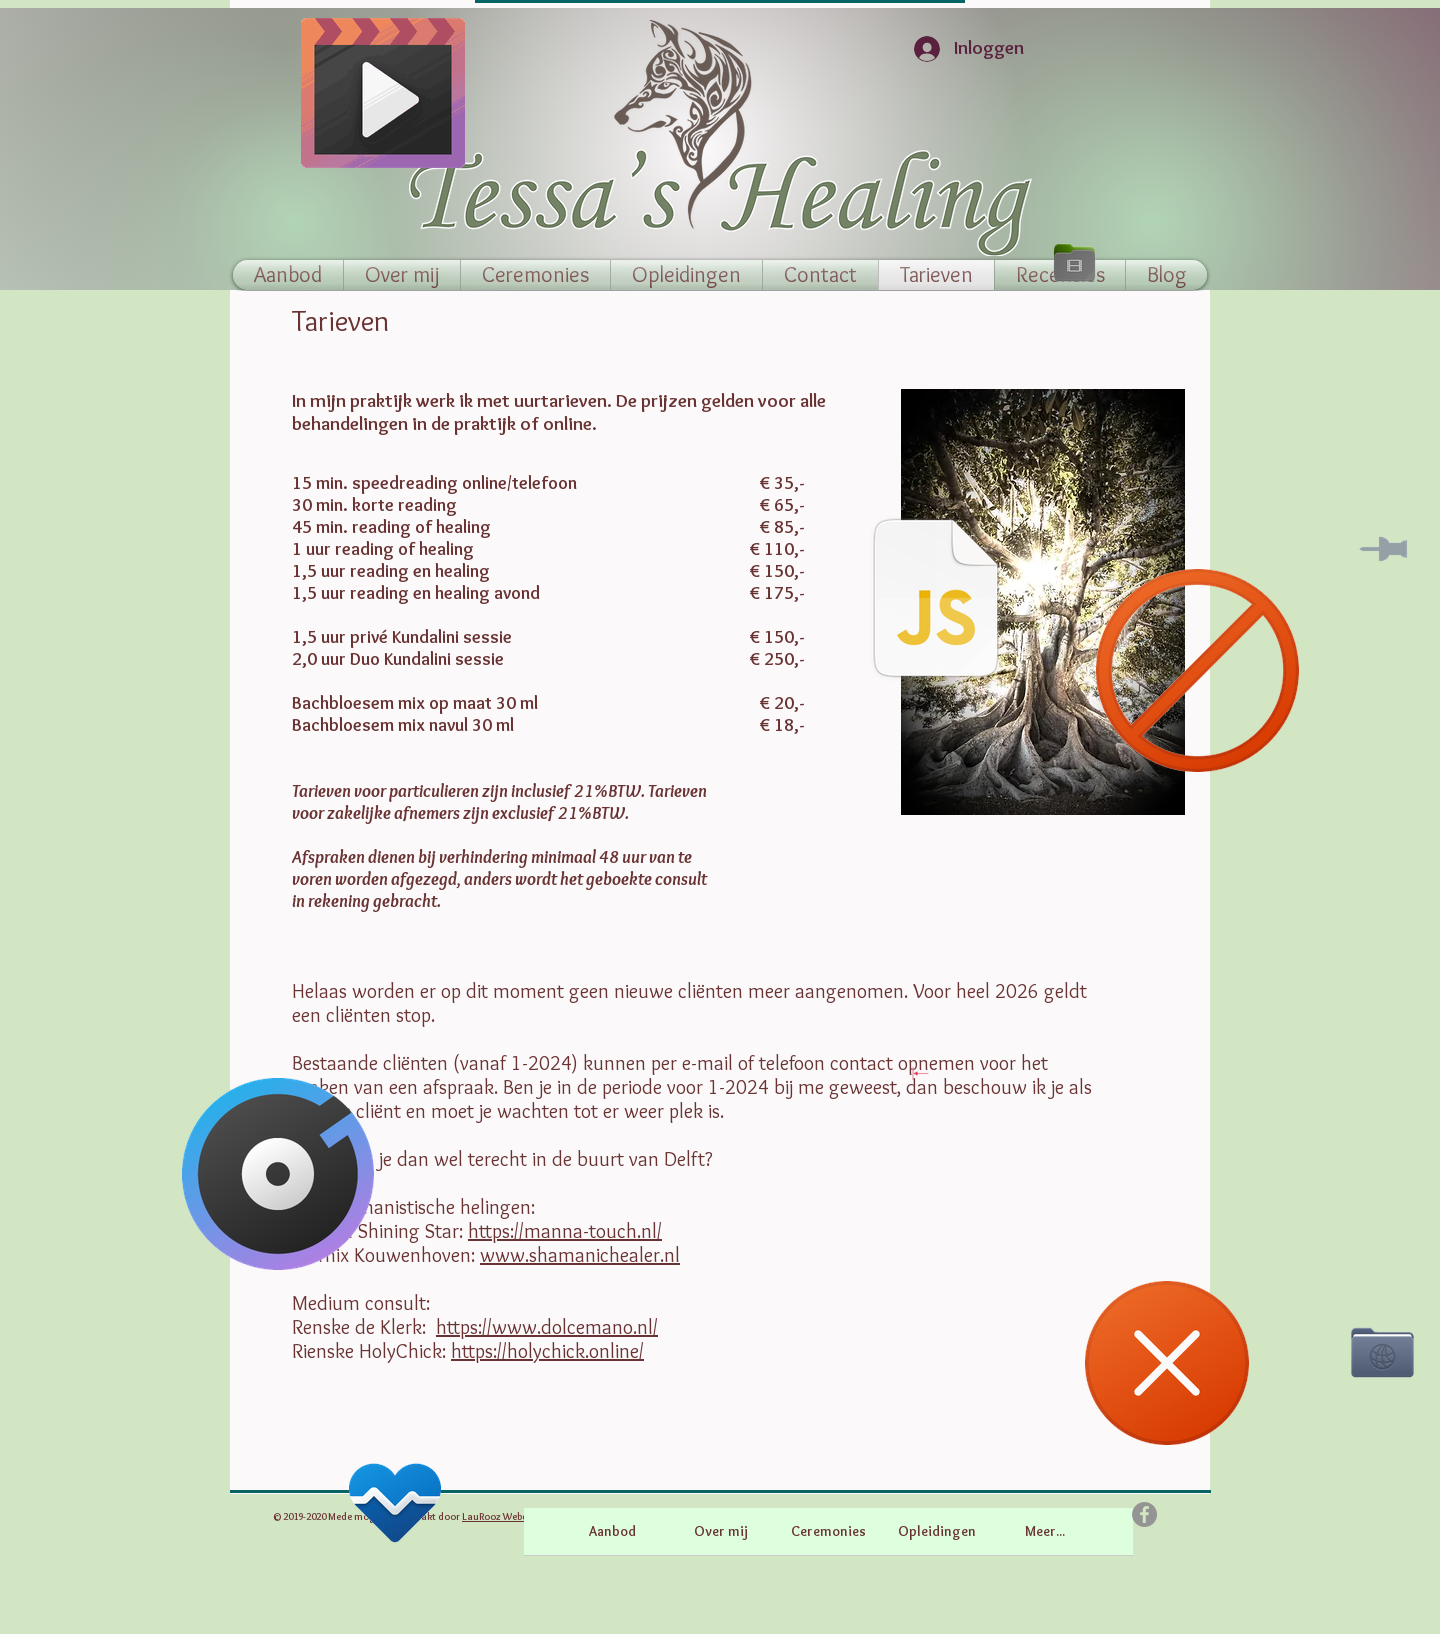 This screenshot has width=1440, height=1634. Describe the element at coordinates (395, 1502) in the screenshot. I see `open the health app` at that location.